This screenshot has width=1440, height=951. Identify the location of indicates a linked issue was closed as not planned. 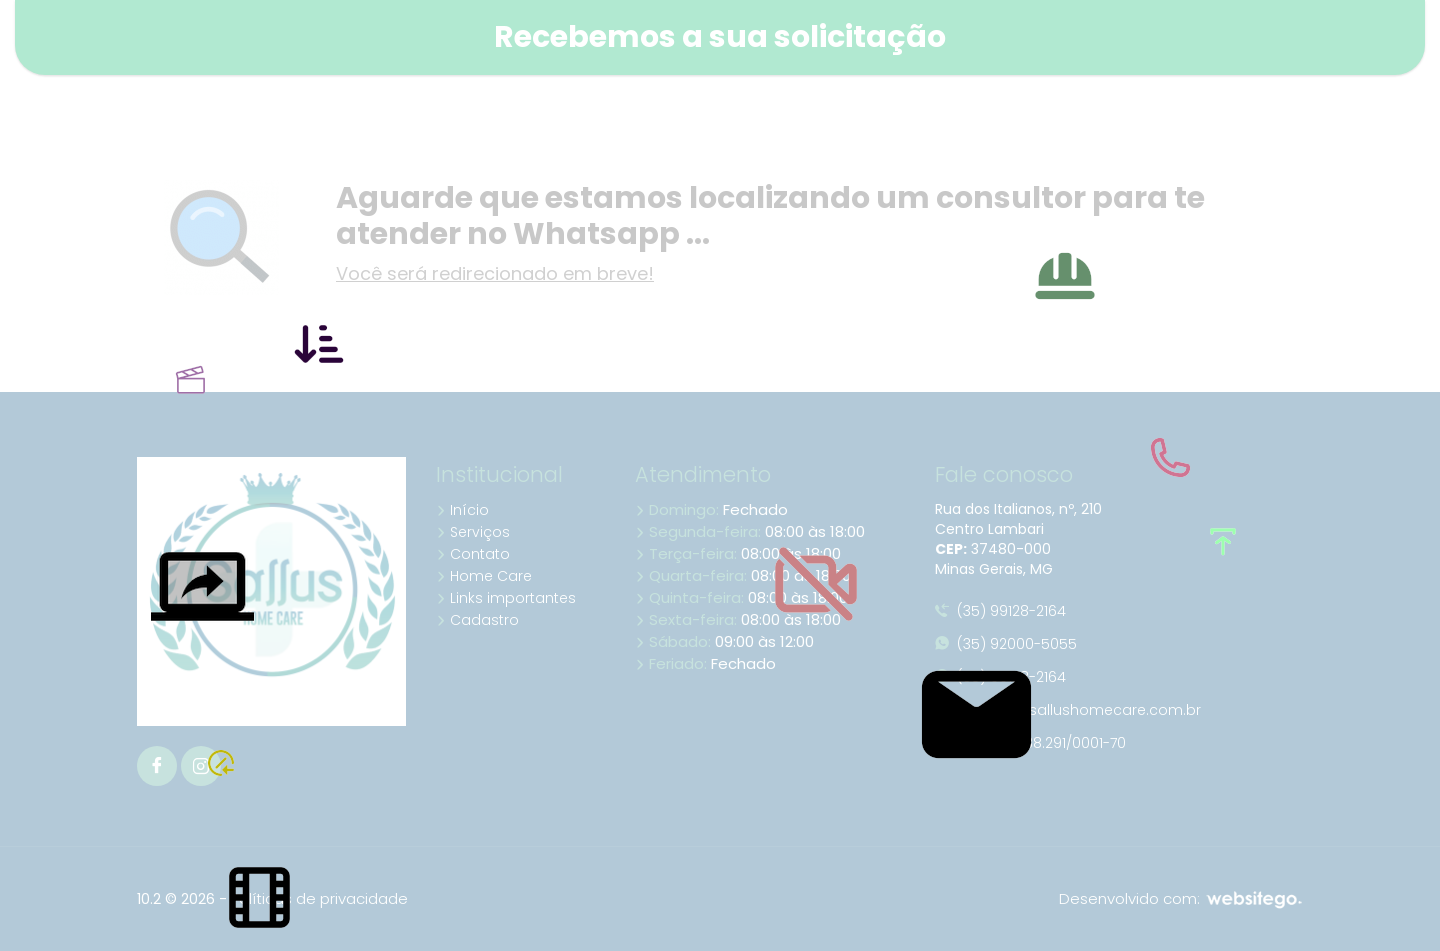
(221, 763).